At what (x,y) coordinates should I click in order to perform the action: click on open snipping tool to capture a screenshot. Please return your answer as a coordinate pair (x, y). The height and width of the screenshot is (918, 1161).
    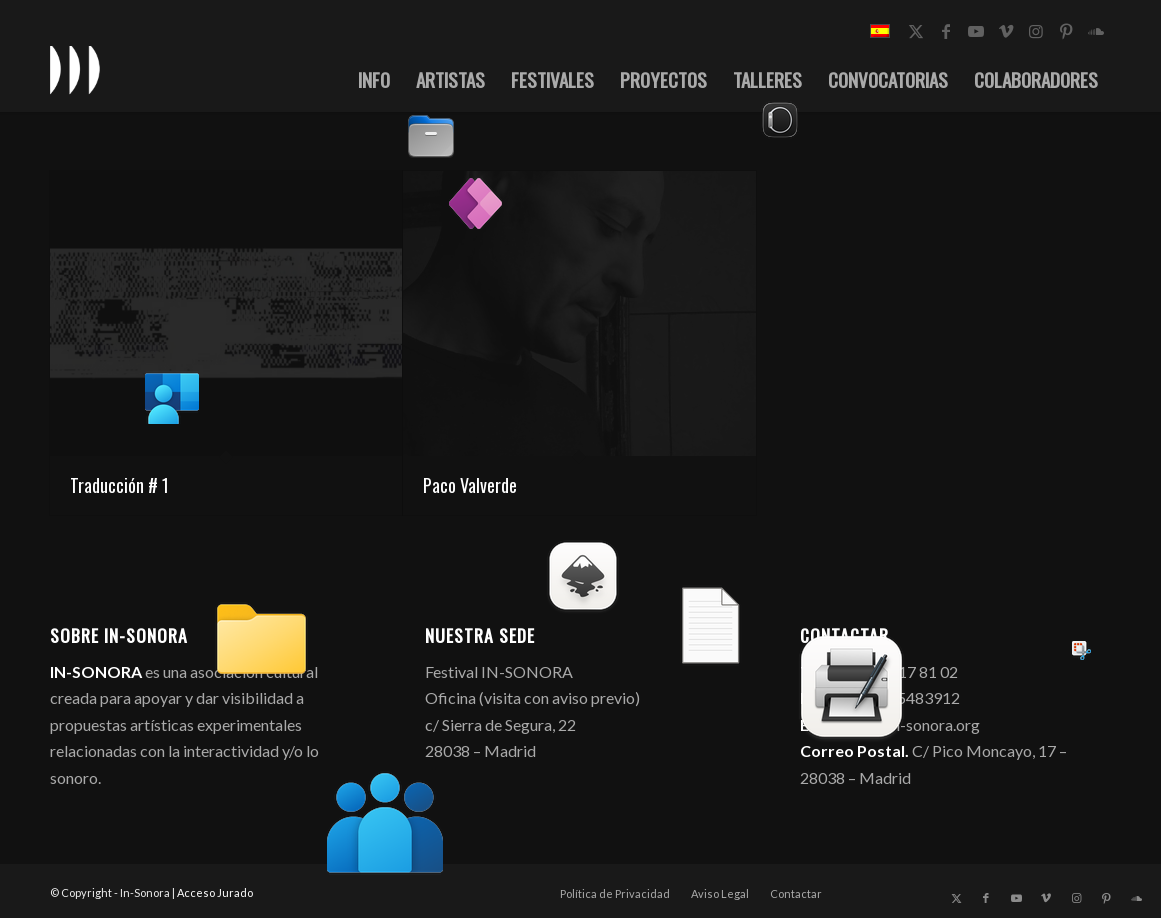
    Looking at the image, I should click on (1081, 650).